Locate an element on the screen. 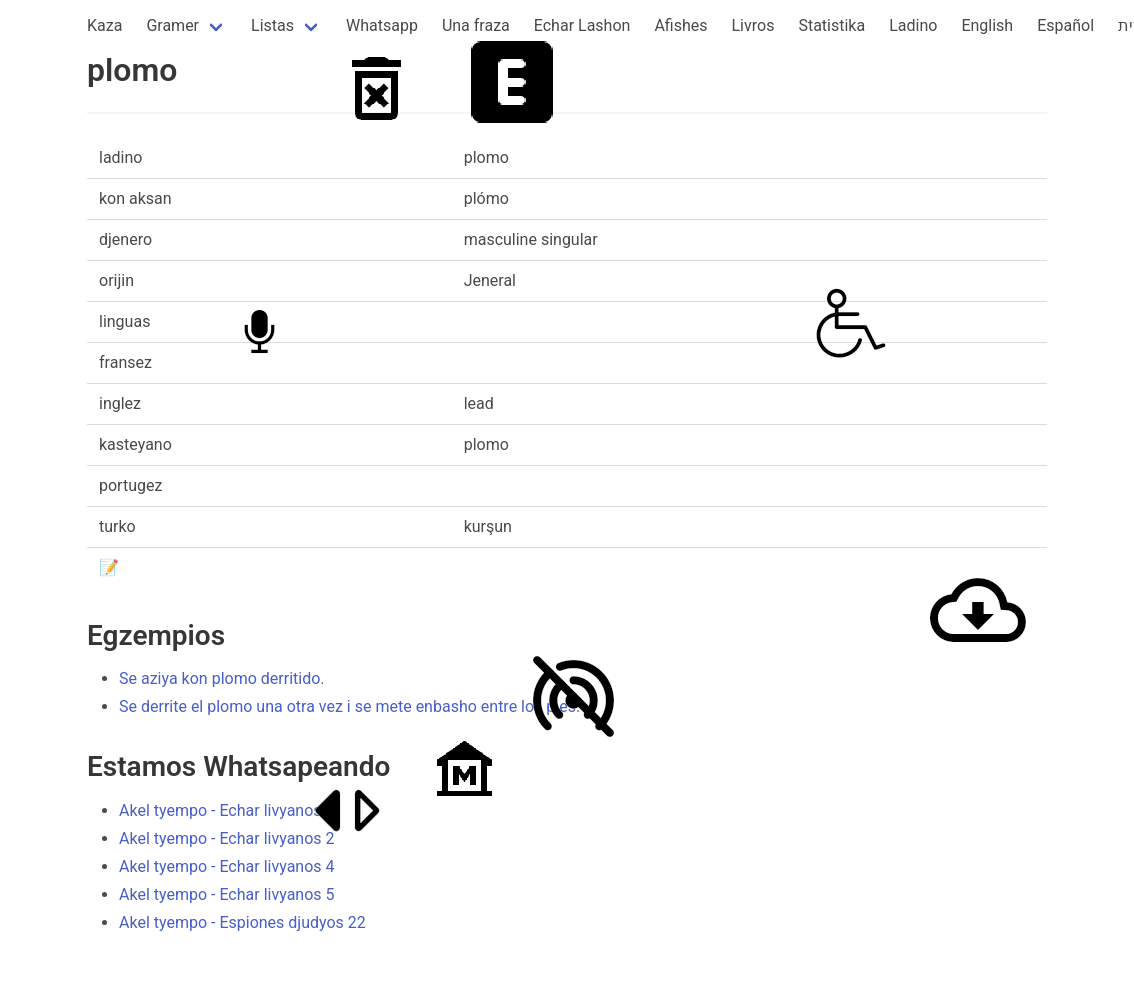 The width and height of the screenshot is (1134, 983). tap to start voice input is located at coordinates (259, 331).